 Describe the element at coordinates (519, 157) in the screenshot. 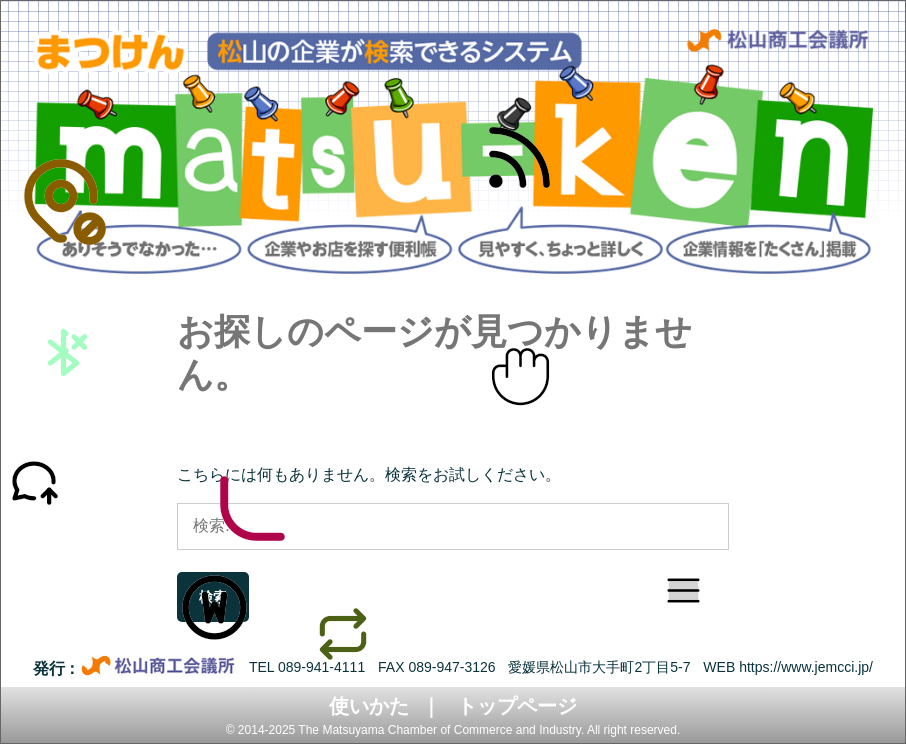

I see `subscribe to RSS feed` at that location.